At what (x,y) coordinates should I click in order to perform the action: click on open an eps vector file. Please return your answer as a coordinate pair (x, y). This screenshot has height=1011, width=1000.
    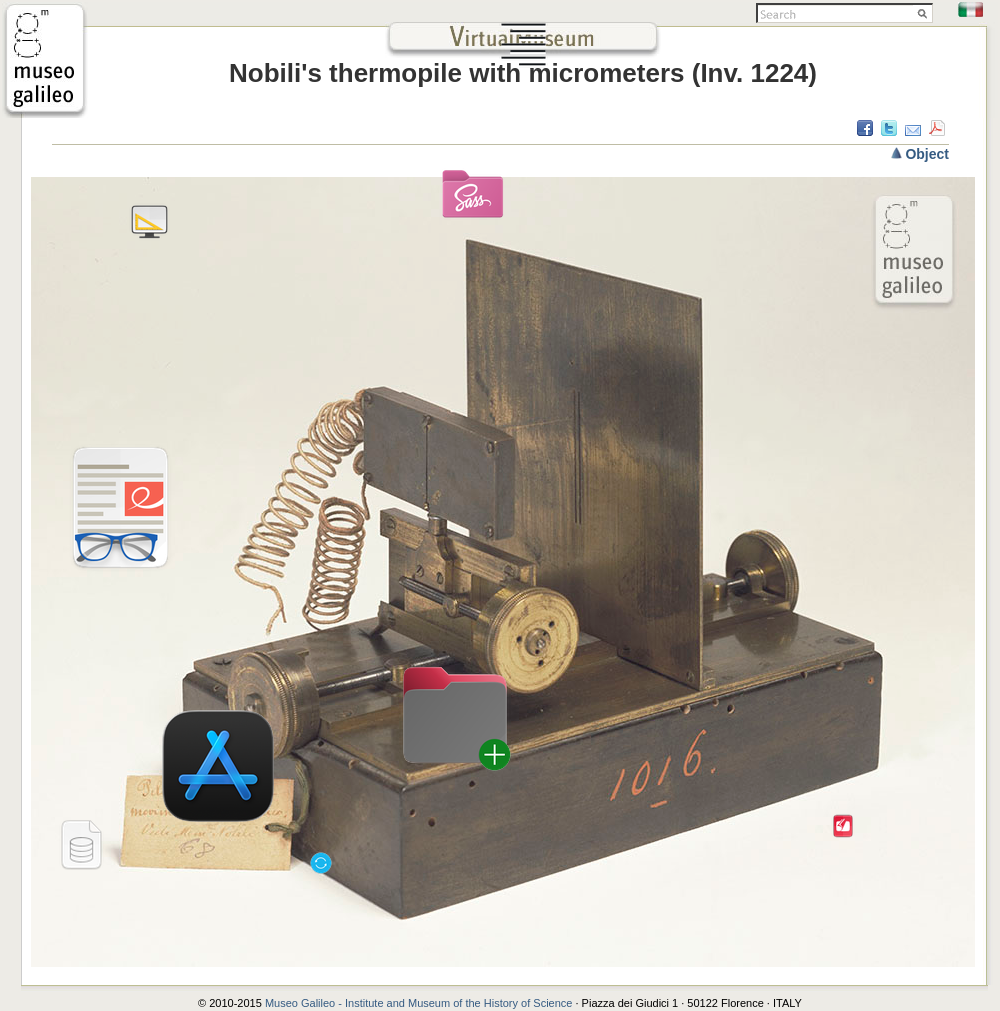
    Looking at the image, I should click on (843, 826).